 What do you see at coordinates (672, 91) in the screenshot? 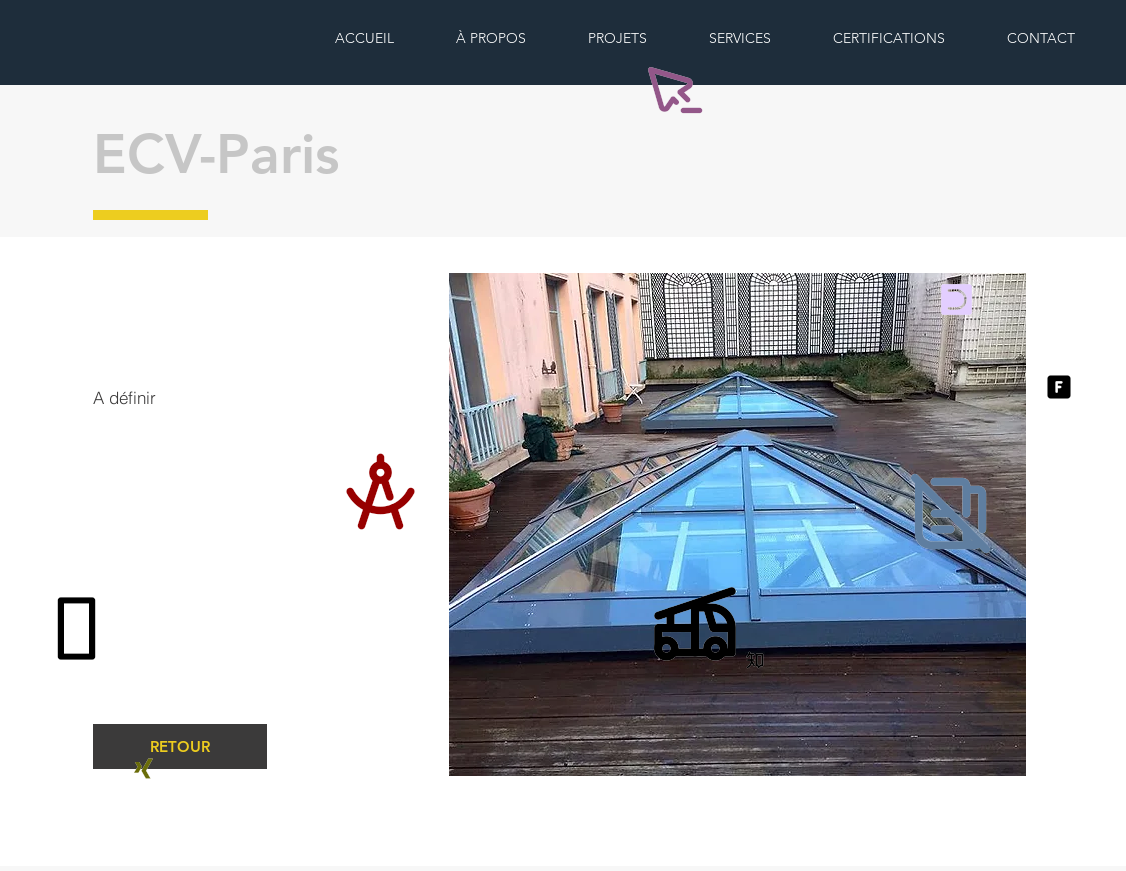
I see `remove a cursor or pointer` at bounding box center [672, 91].